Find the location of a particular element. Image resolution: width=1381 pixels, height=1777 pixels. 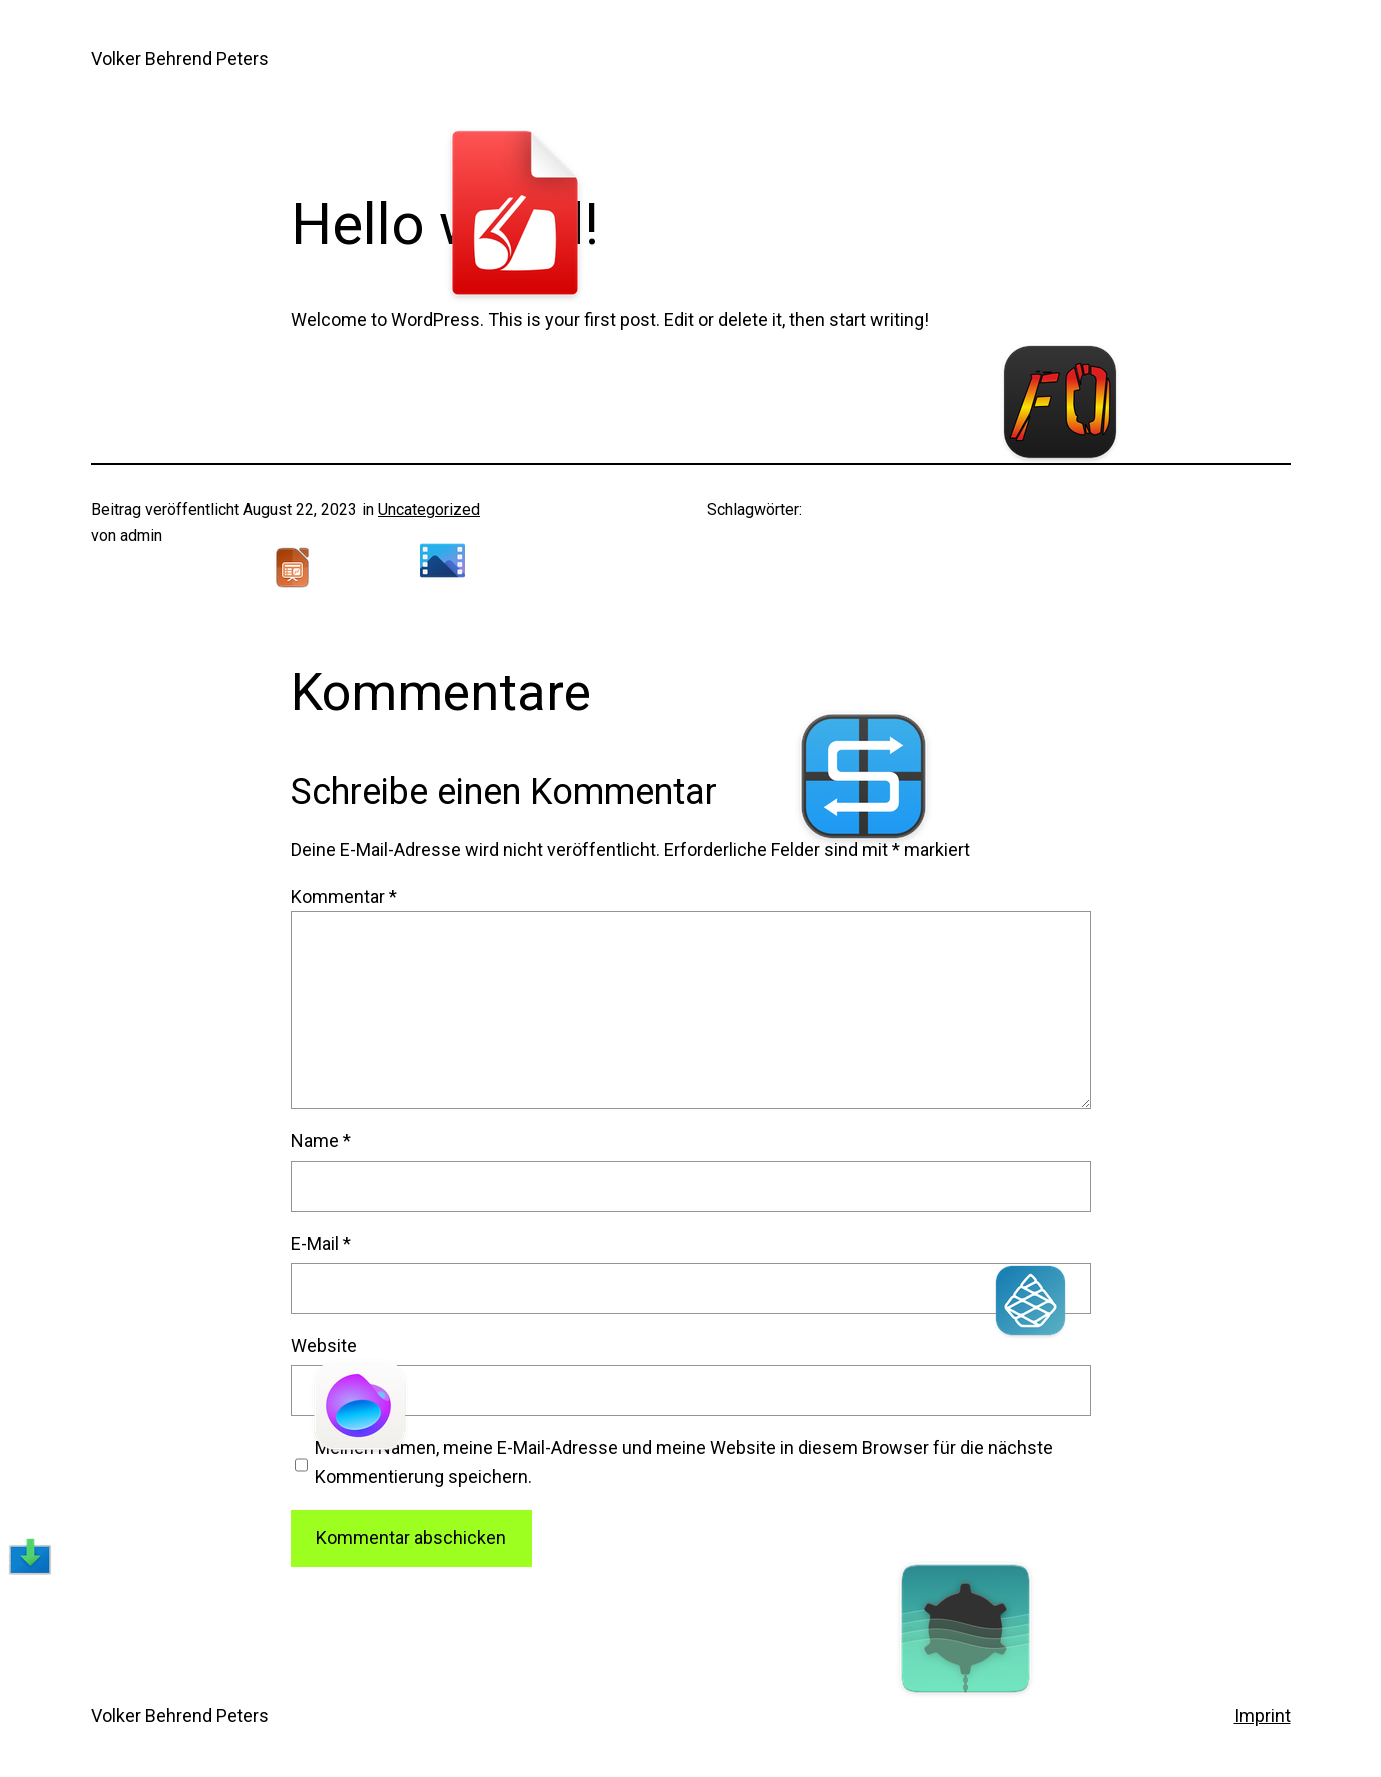

launch gnome mines game is located at coordinates (965, 1628).